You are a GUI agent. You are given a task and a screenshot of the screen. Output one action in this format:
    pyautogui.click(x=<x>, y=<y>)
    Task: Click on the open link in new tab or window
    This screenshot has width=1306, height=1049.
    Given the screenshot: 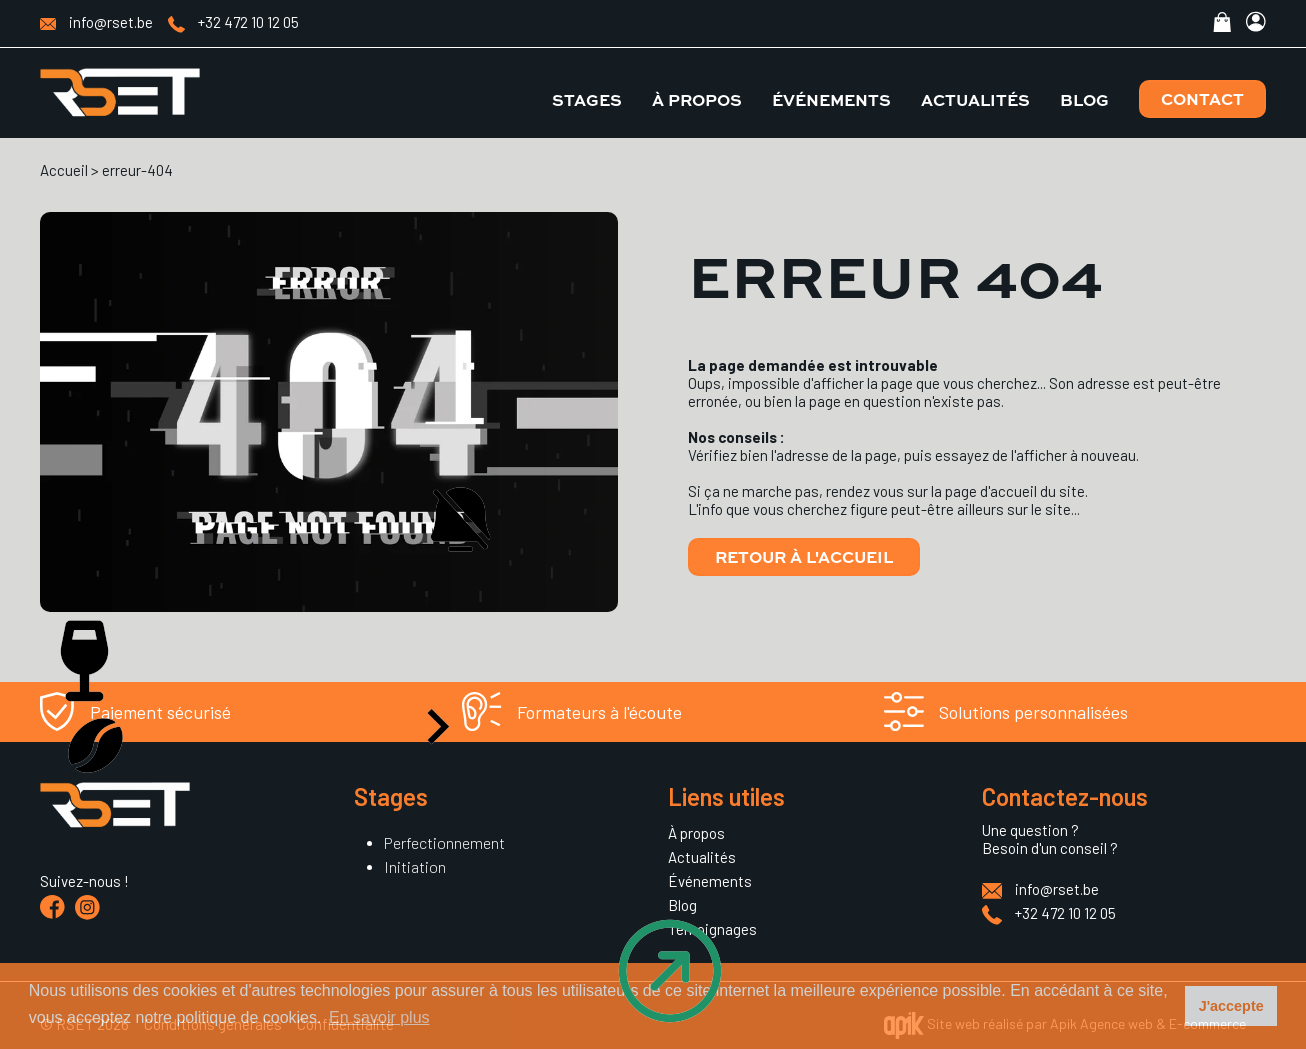 What is the action you would take?
    pyautogui.click(x=670, y=971)
    